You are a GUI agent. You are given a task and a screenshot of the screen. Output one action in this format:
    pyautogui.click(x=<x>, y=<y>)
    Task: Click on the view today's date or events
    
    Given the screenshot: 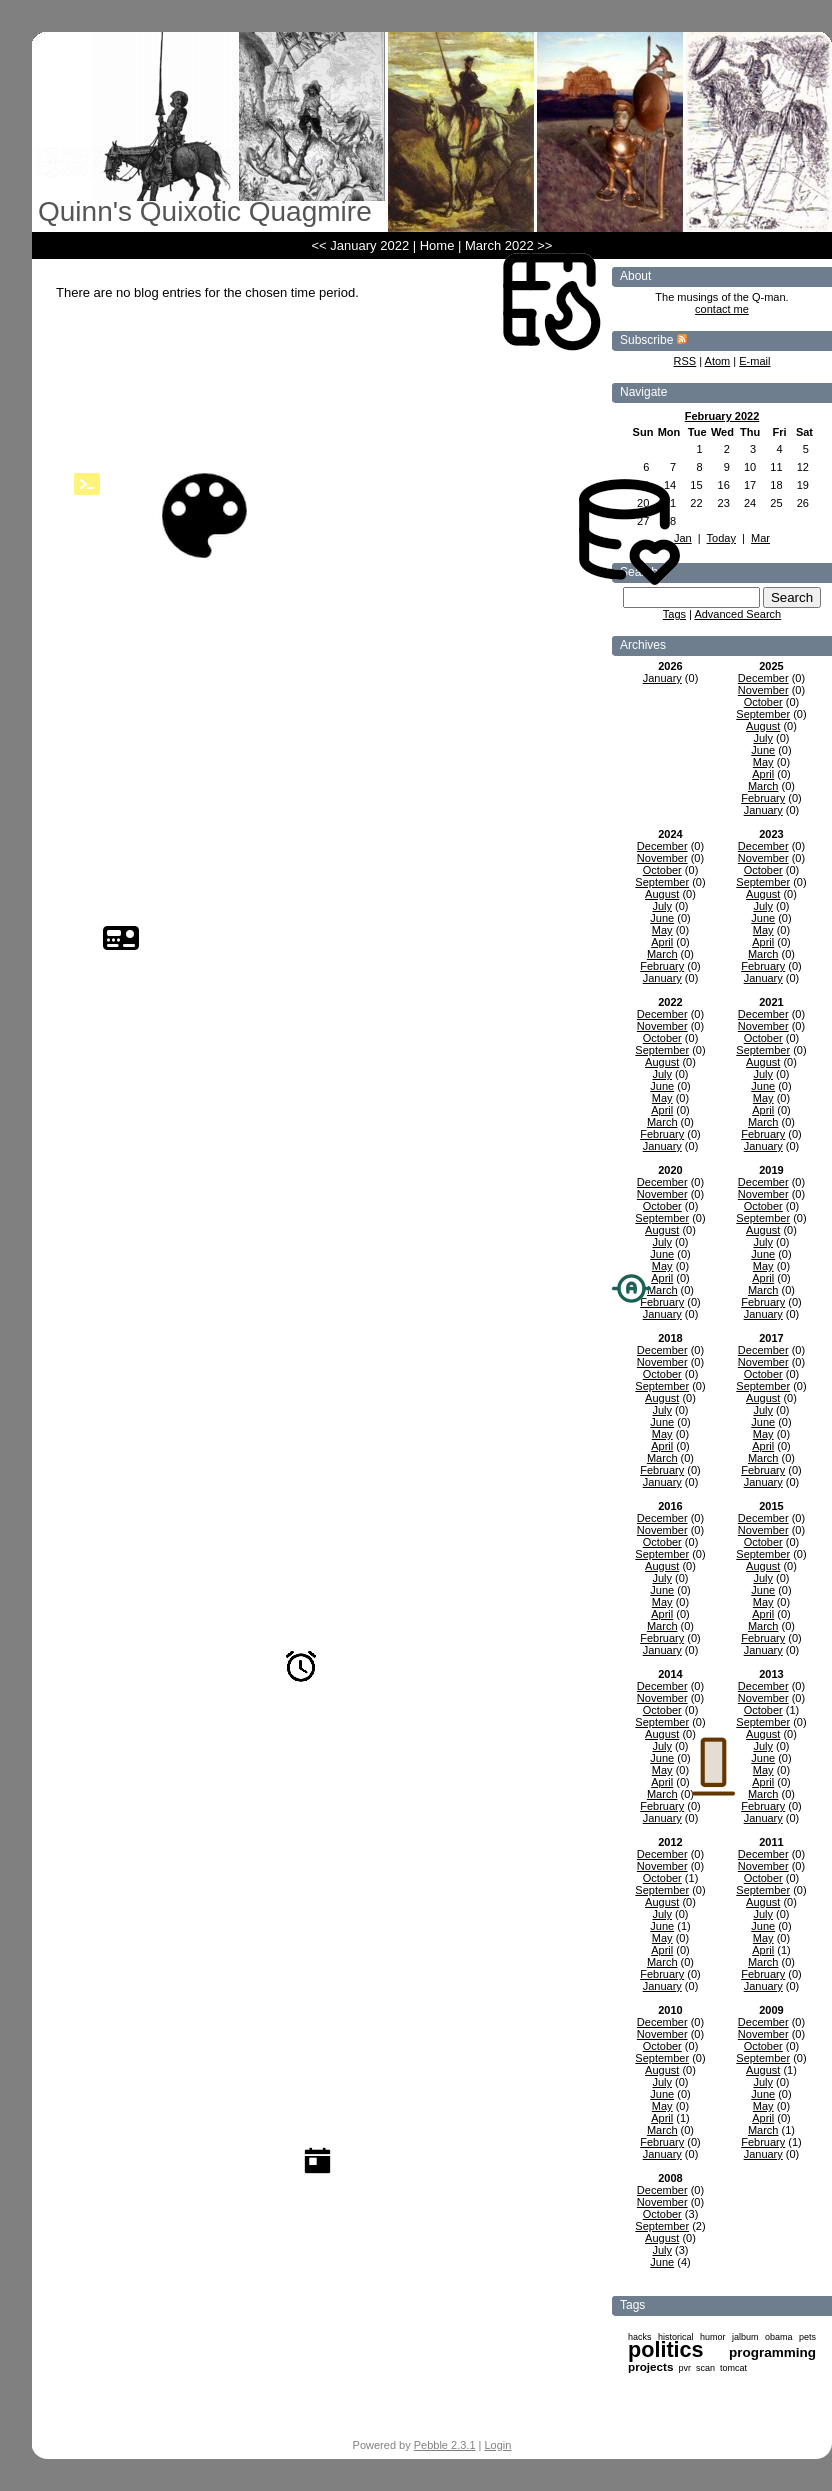 What is the action you would take?
    pyautogui.click(x=317, y=2160)
    